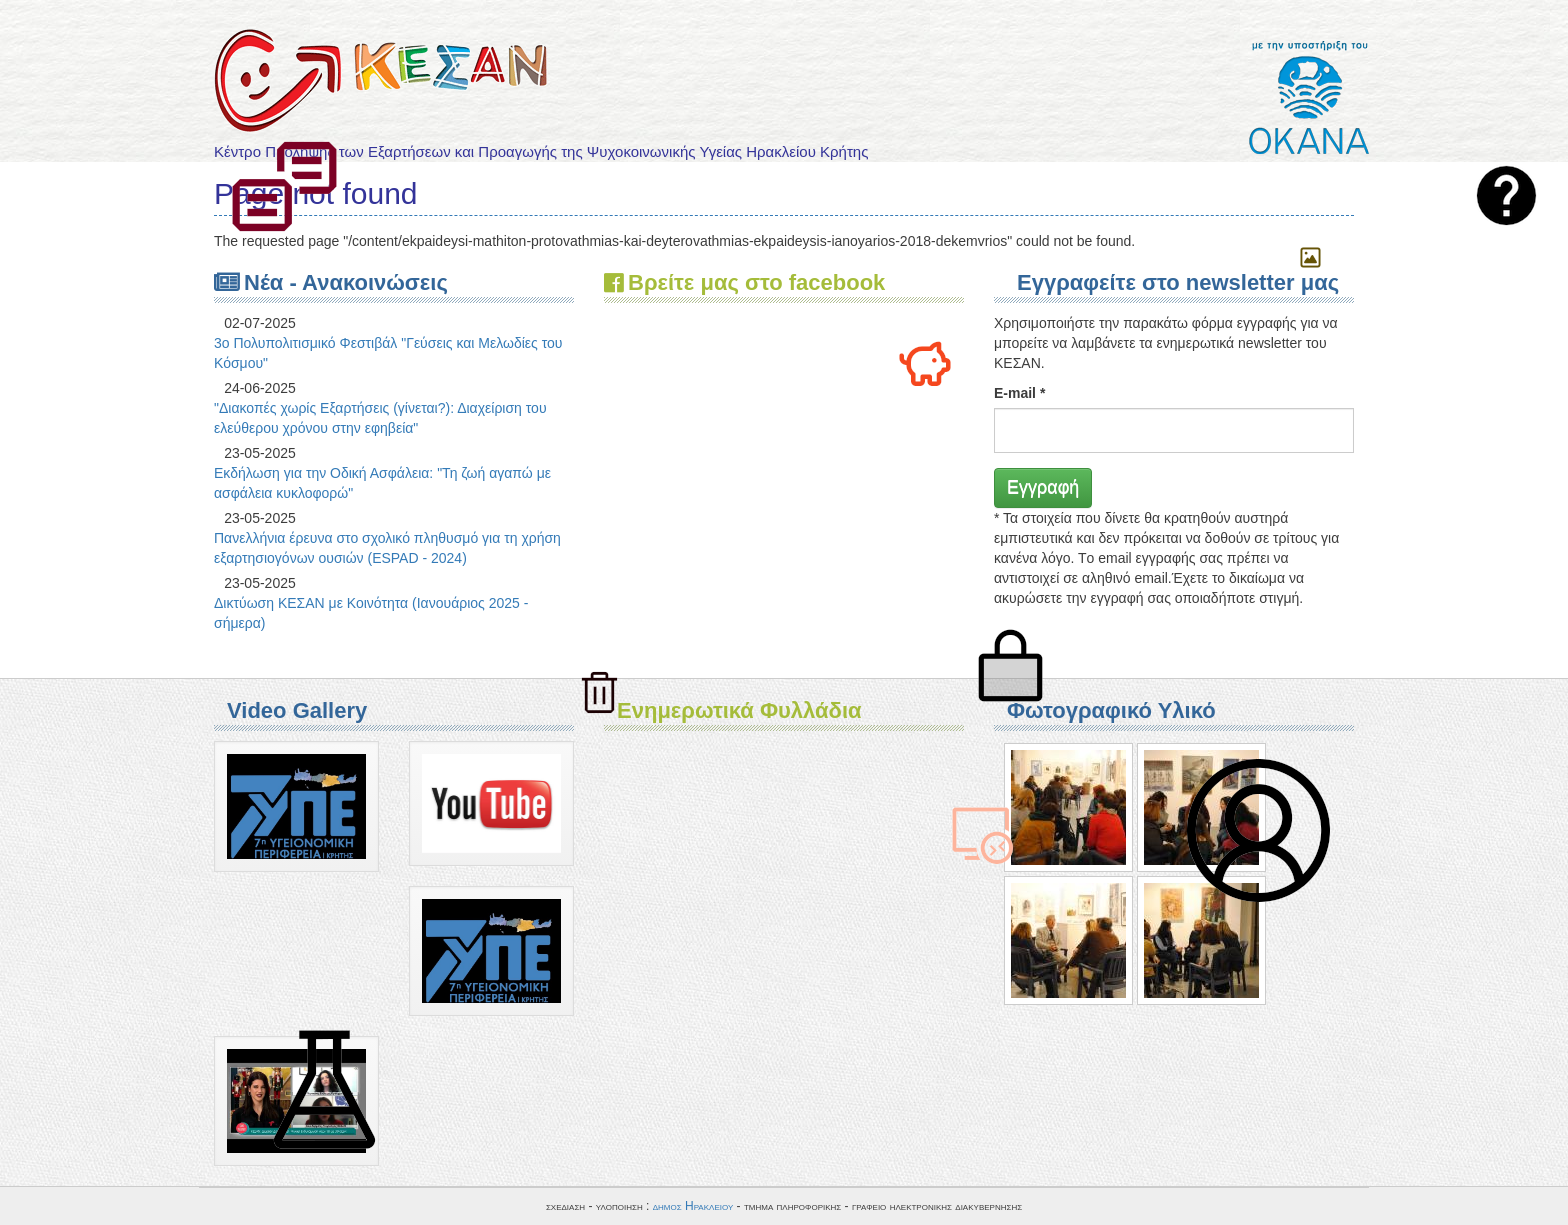 The image size is (1568, 1225). I want to click on indicates a locked or secured item, so click(1010, 669).